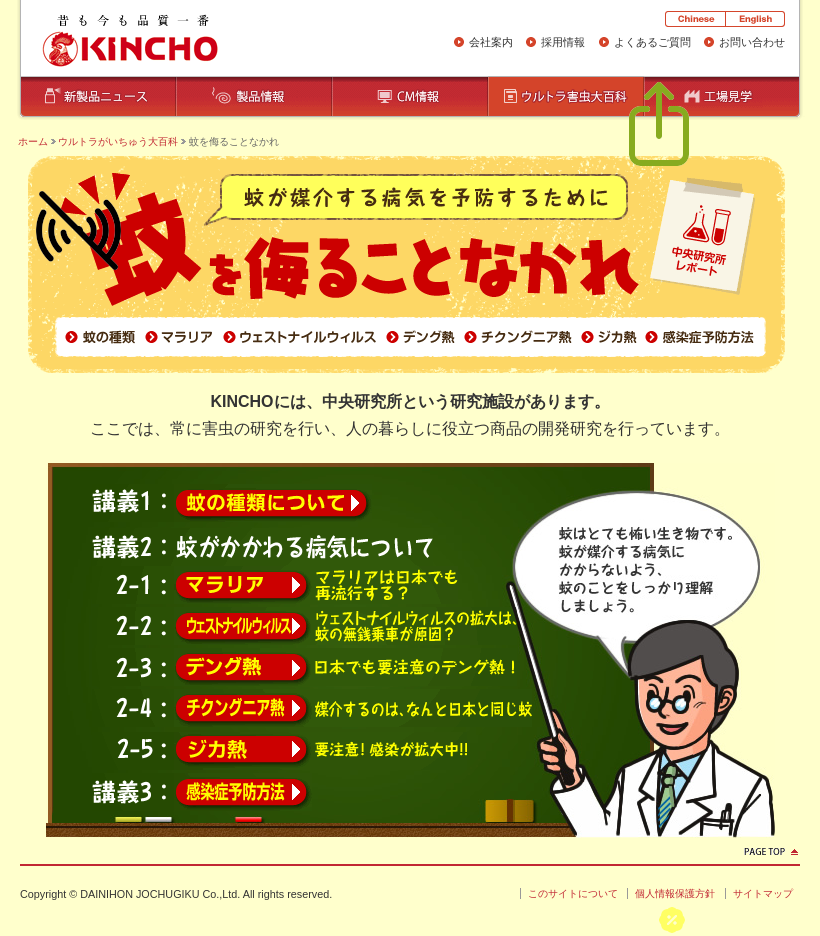 The image size is (820, 936). Describe the element at coordinates (672, 920) in the screenshot. I see `view available discounts or promotions` at that location.